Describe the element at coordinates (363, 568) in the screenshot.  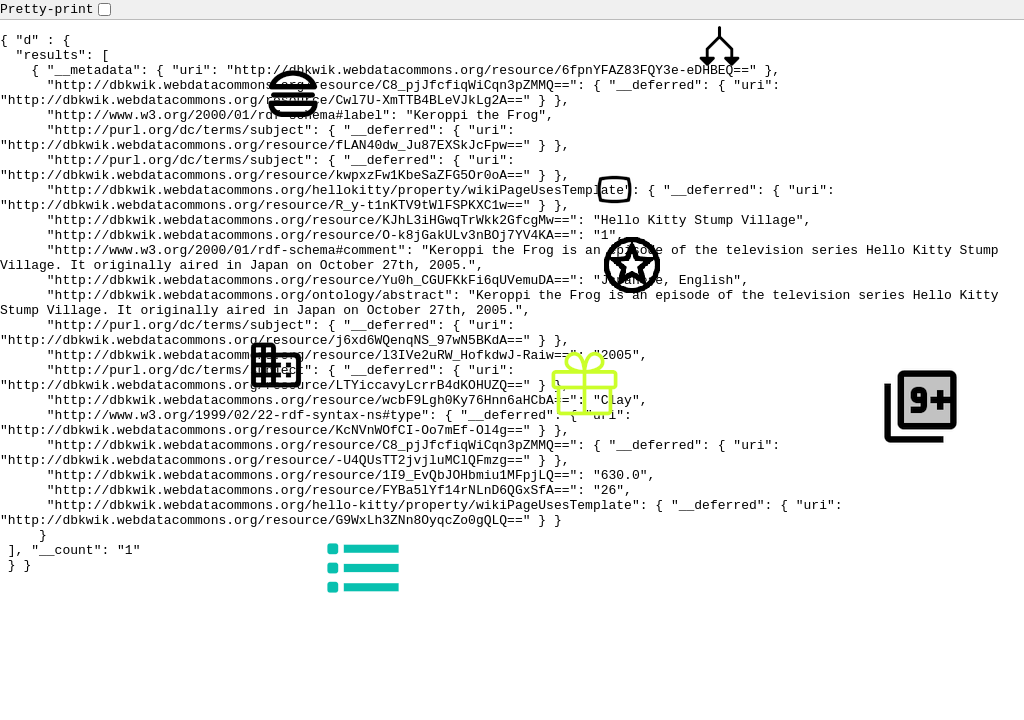
I see `view items in a list format` at that location.